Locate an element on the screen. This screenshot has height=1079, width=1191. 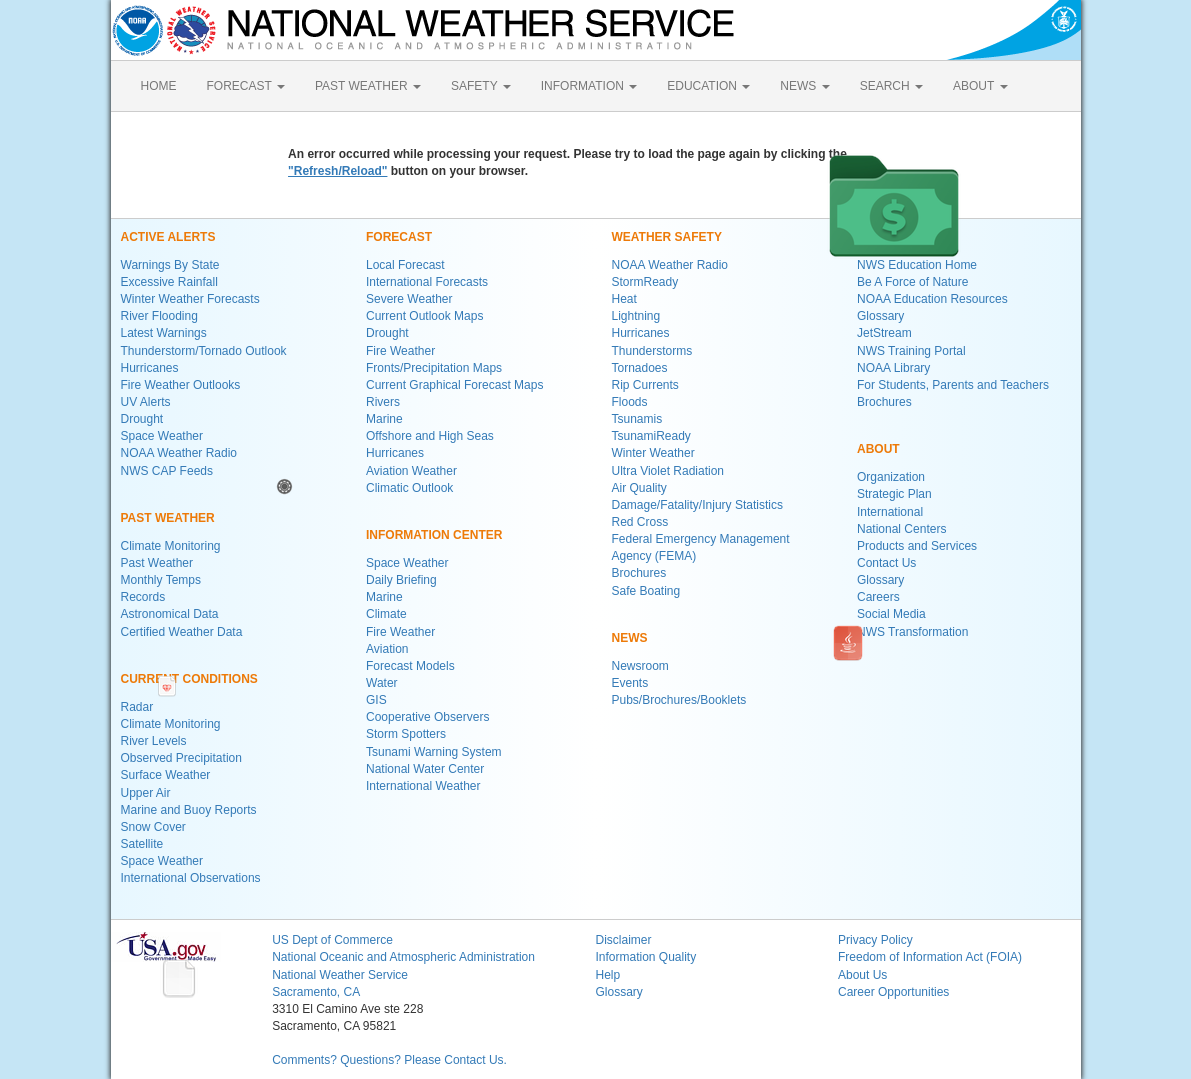
java archive file (.jar) is located at coordinates (848, 643).